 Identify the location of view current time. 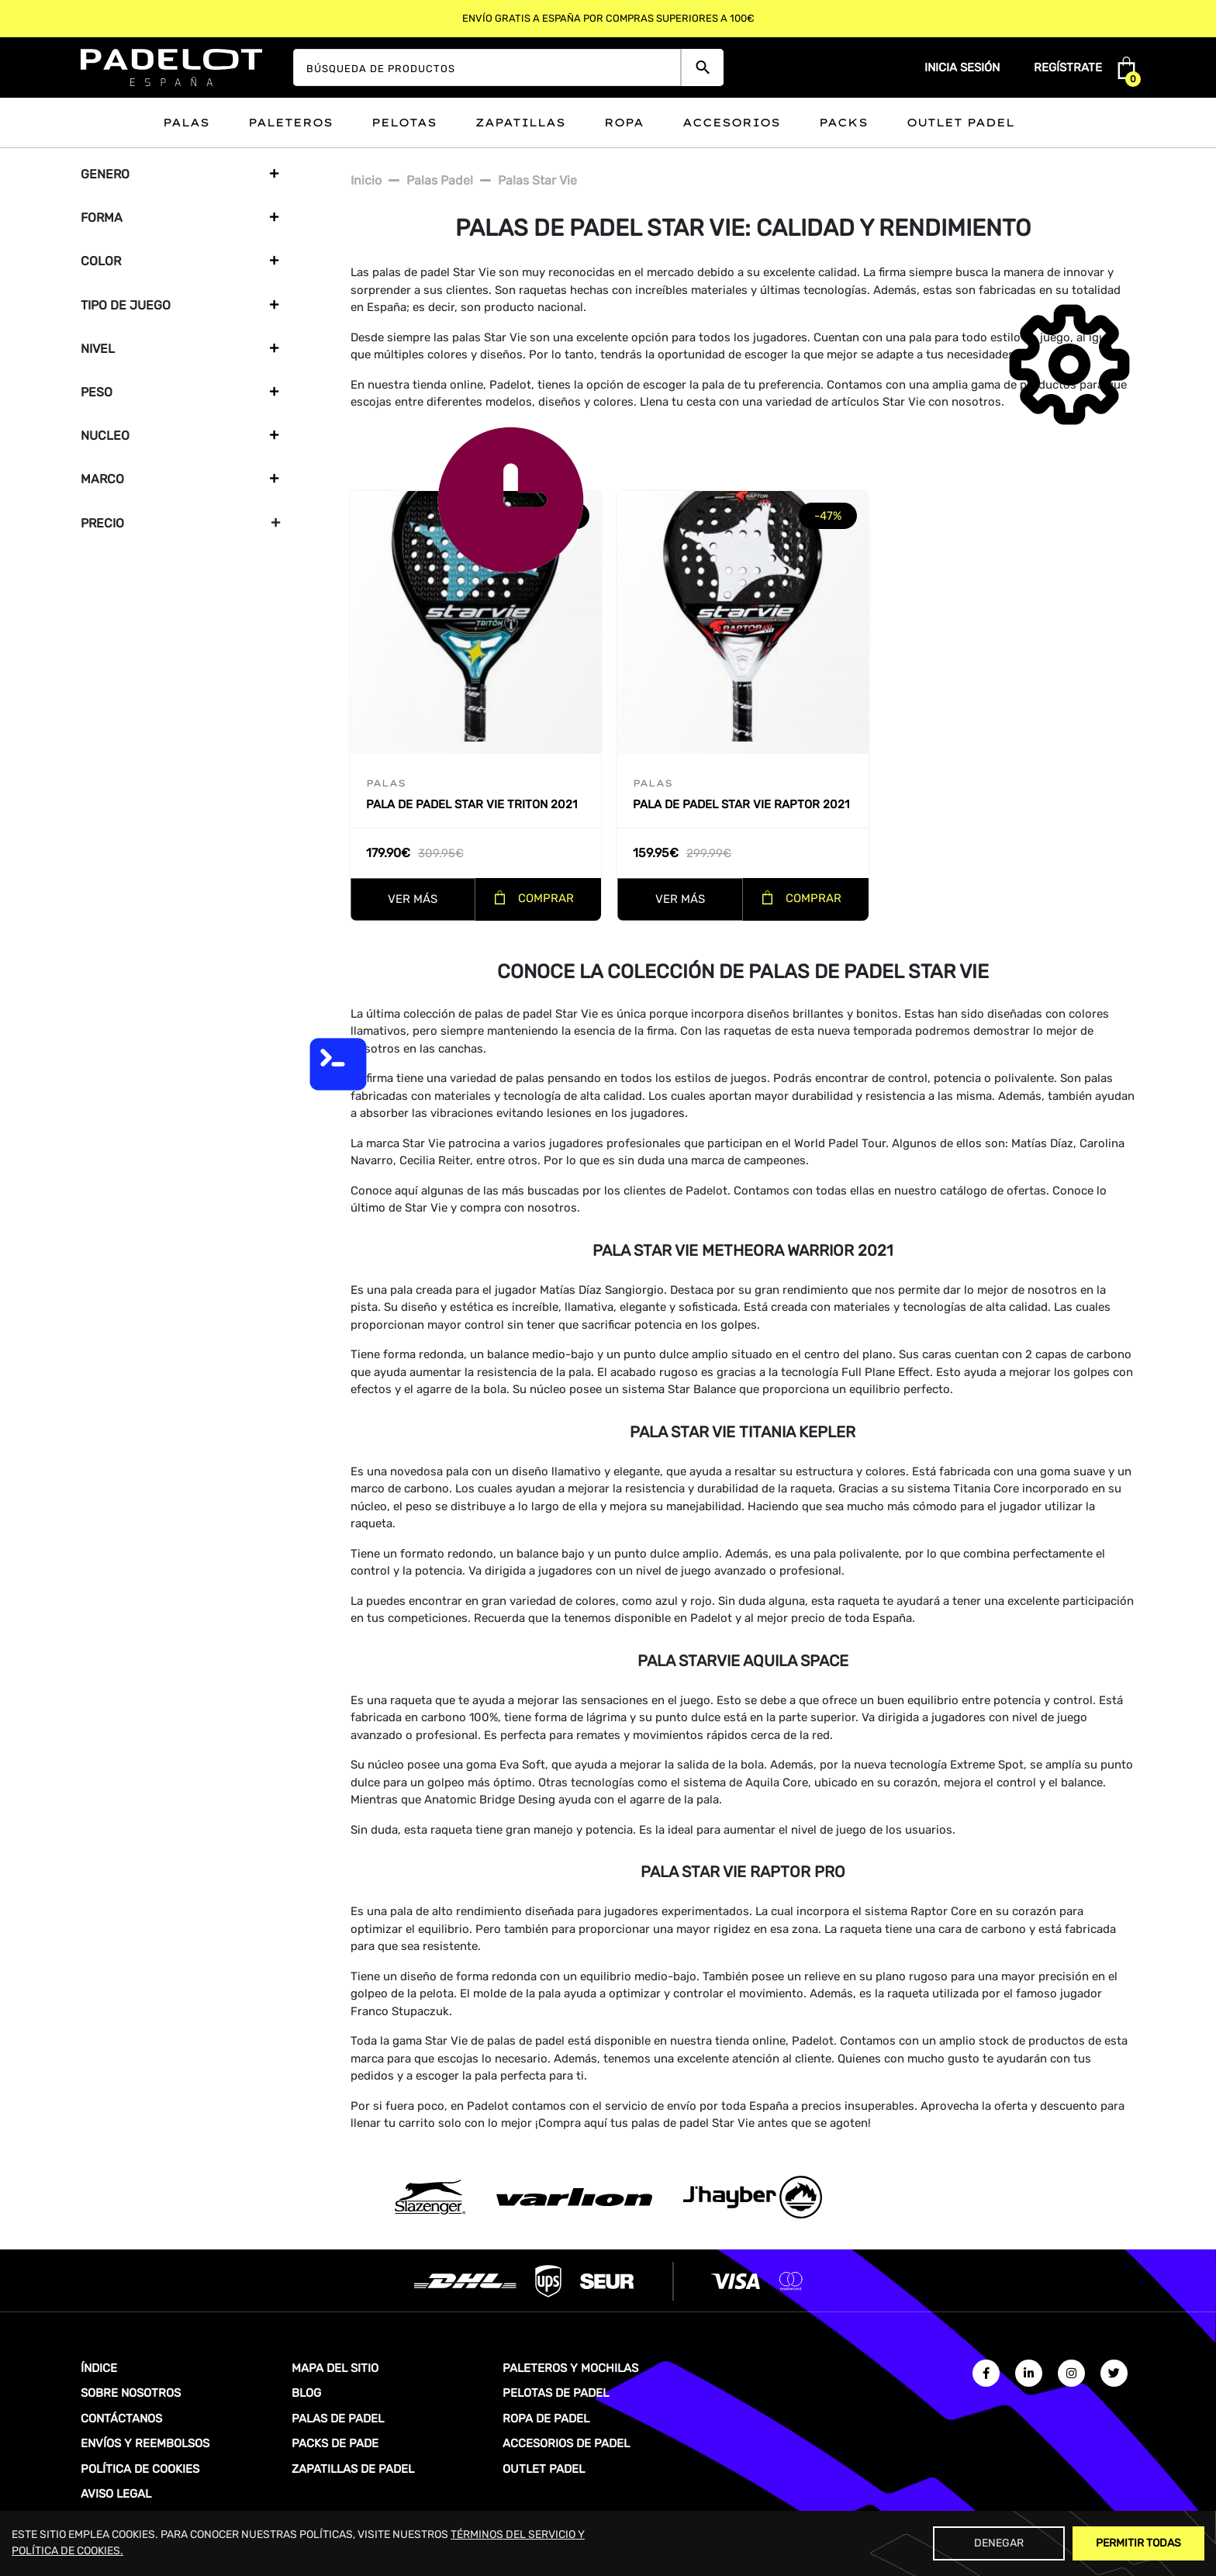
(510, 500).